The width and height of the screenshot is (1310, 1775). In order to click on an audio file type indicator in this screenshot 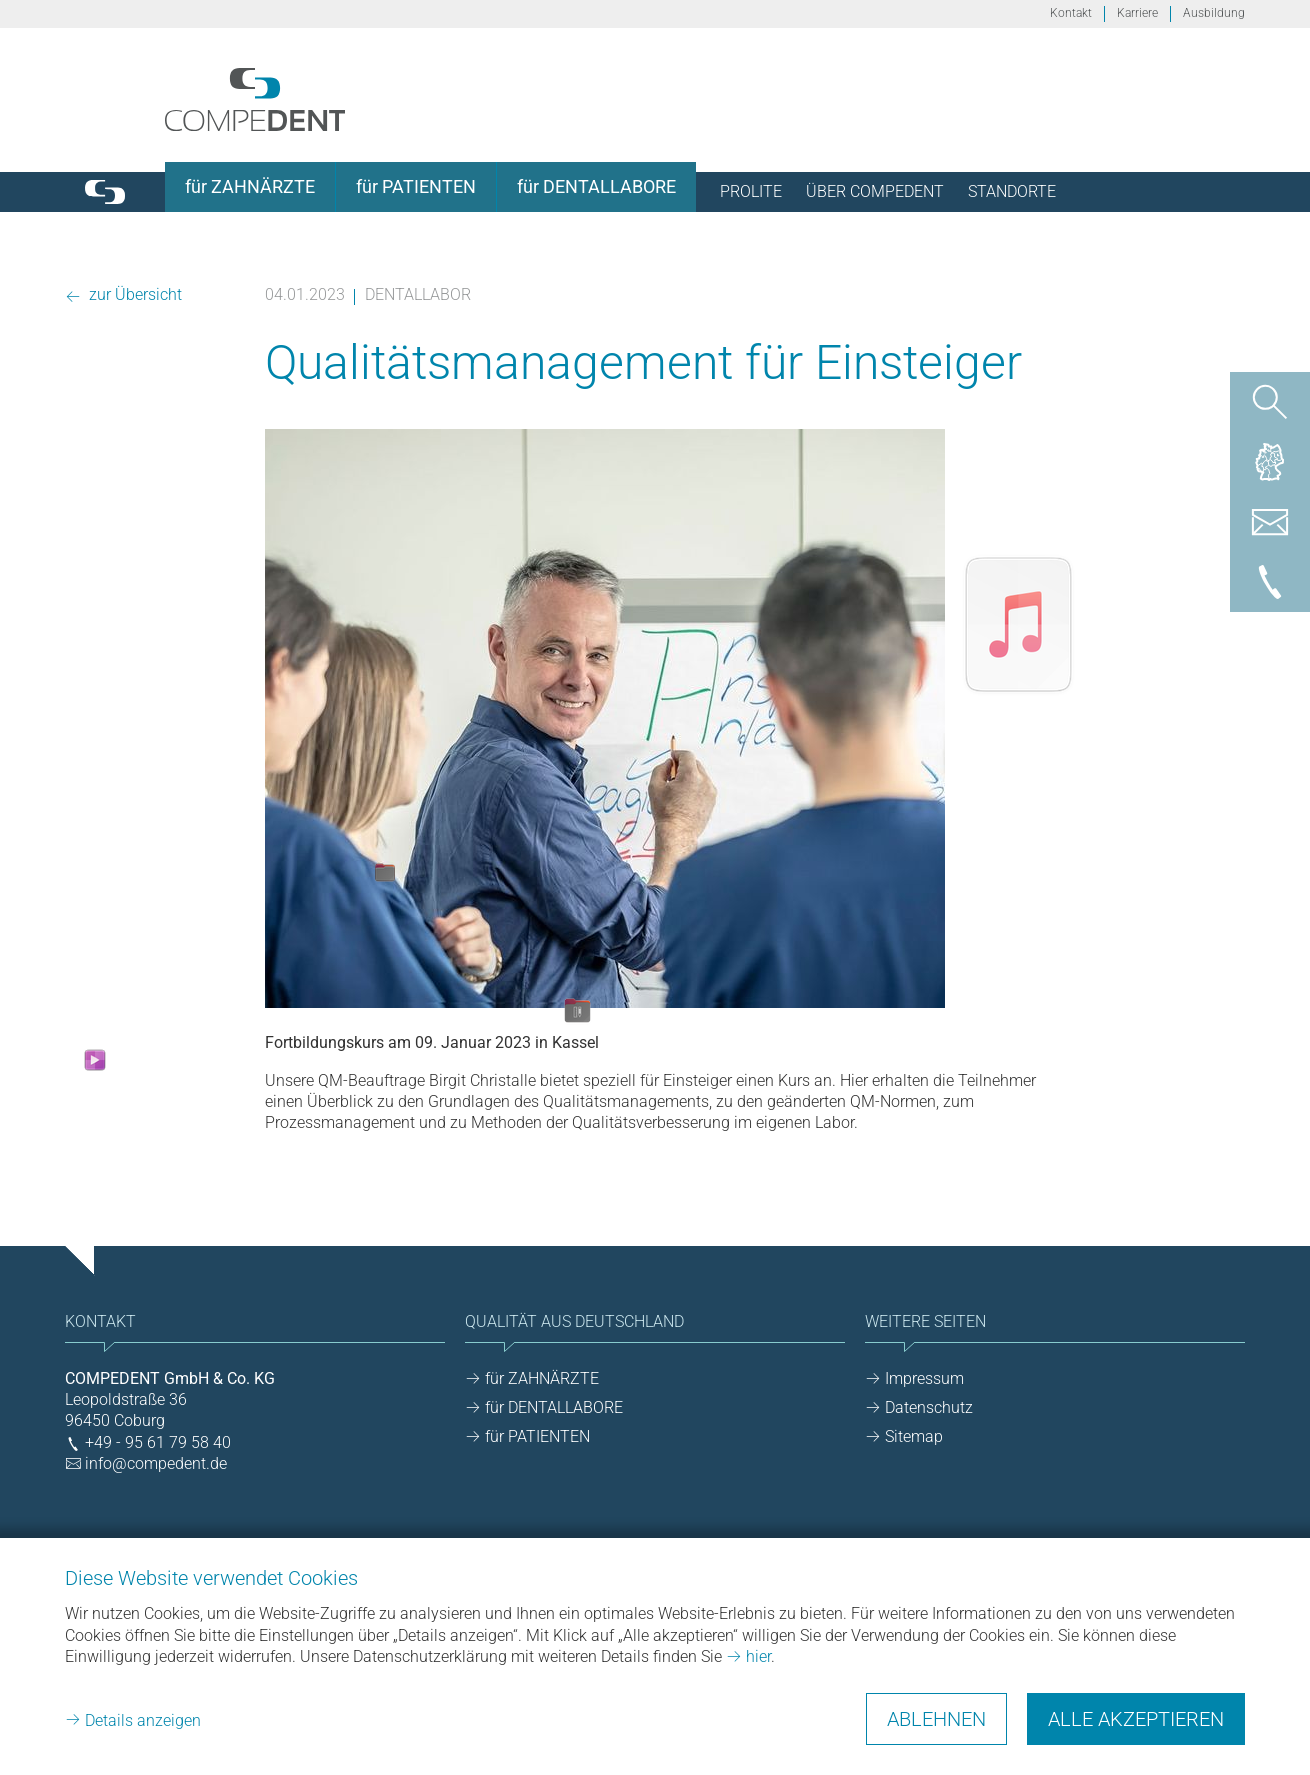, I will do `click(1018, 624)`.